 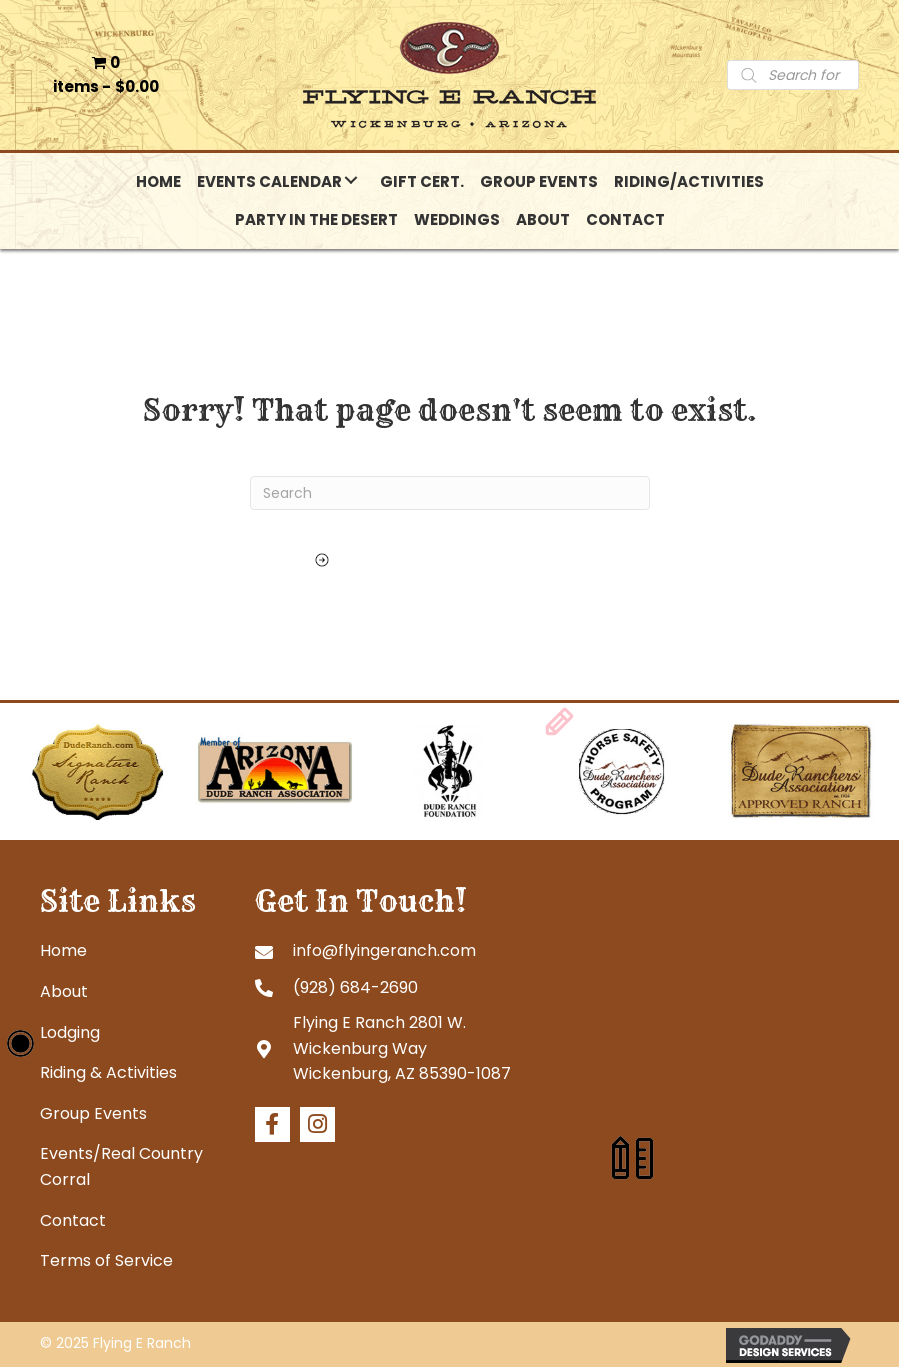 What do you see at coordinates (20, 1043) in the screenshot?
I see `start recording audio or video` at bounding box center [20, 1043].